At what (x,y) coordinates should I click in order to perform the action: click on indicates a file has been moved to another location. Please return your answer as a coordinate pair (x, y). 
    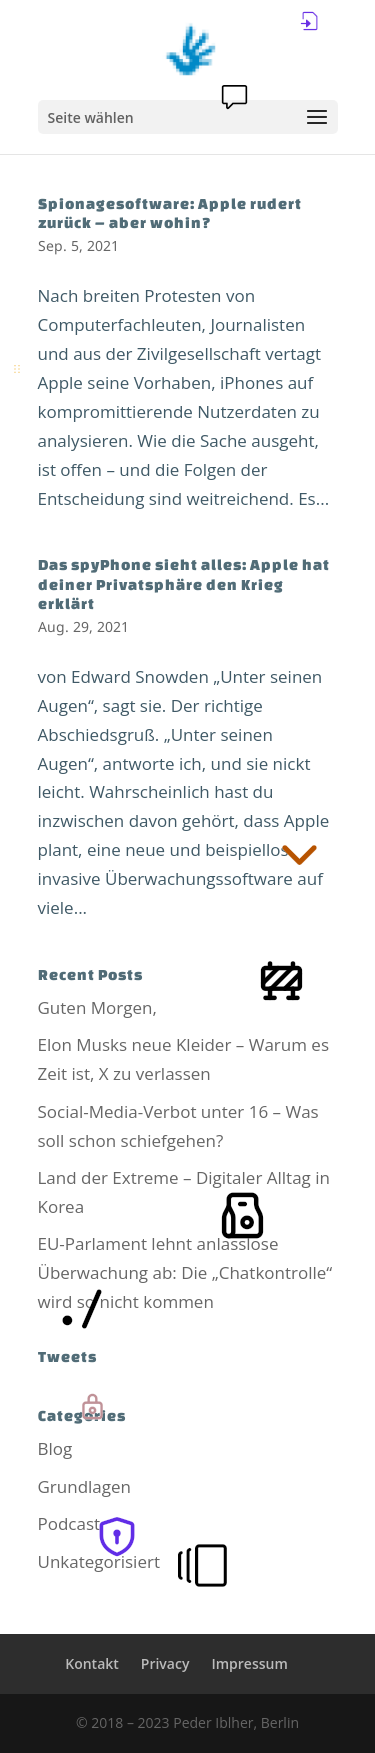
    Looking at the image, I should click on (310, 21).